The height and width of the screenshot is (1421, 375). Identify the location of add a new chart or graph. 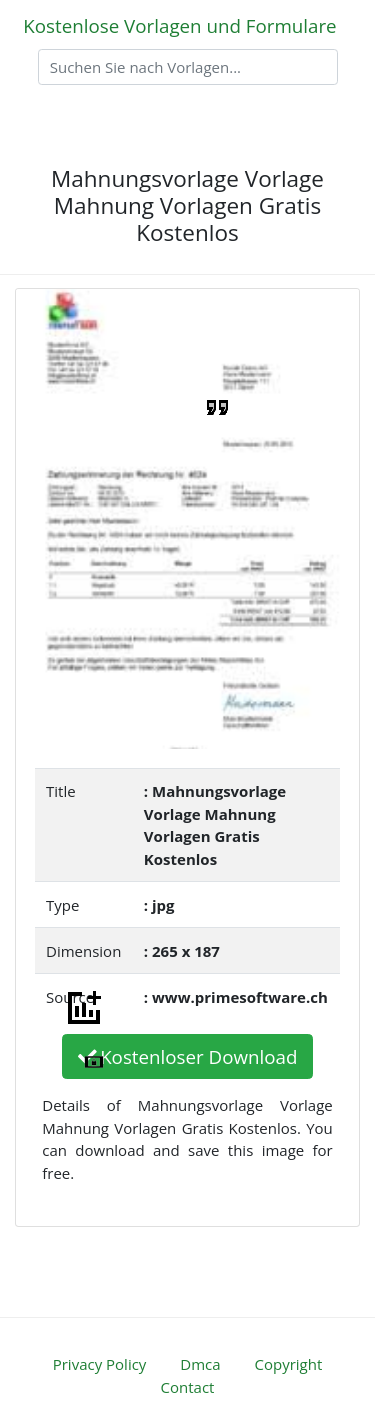
(84, 1008).